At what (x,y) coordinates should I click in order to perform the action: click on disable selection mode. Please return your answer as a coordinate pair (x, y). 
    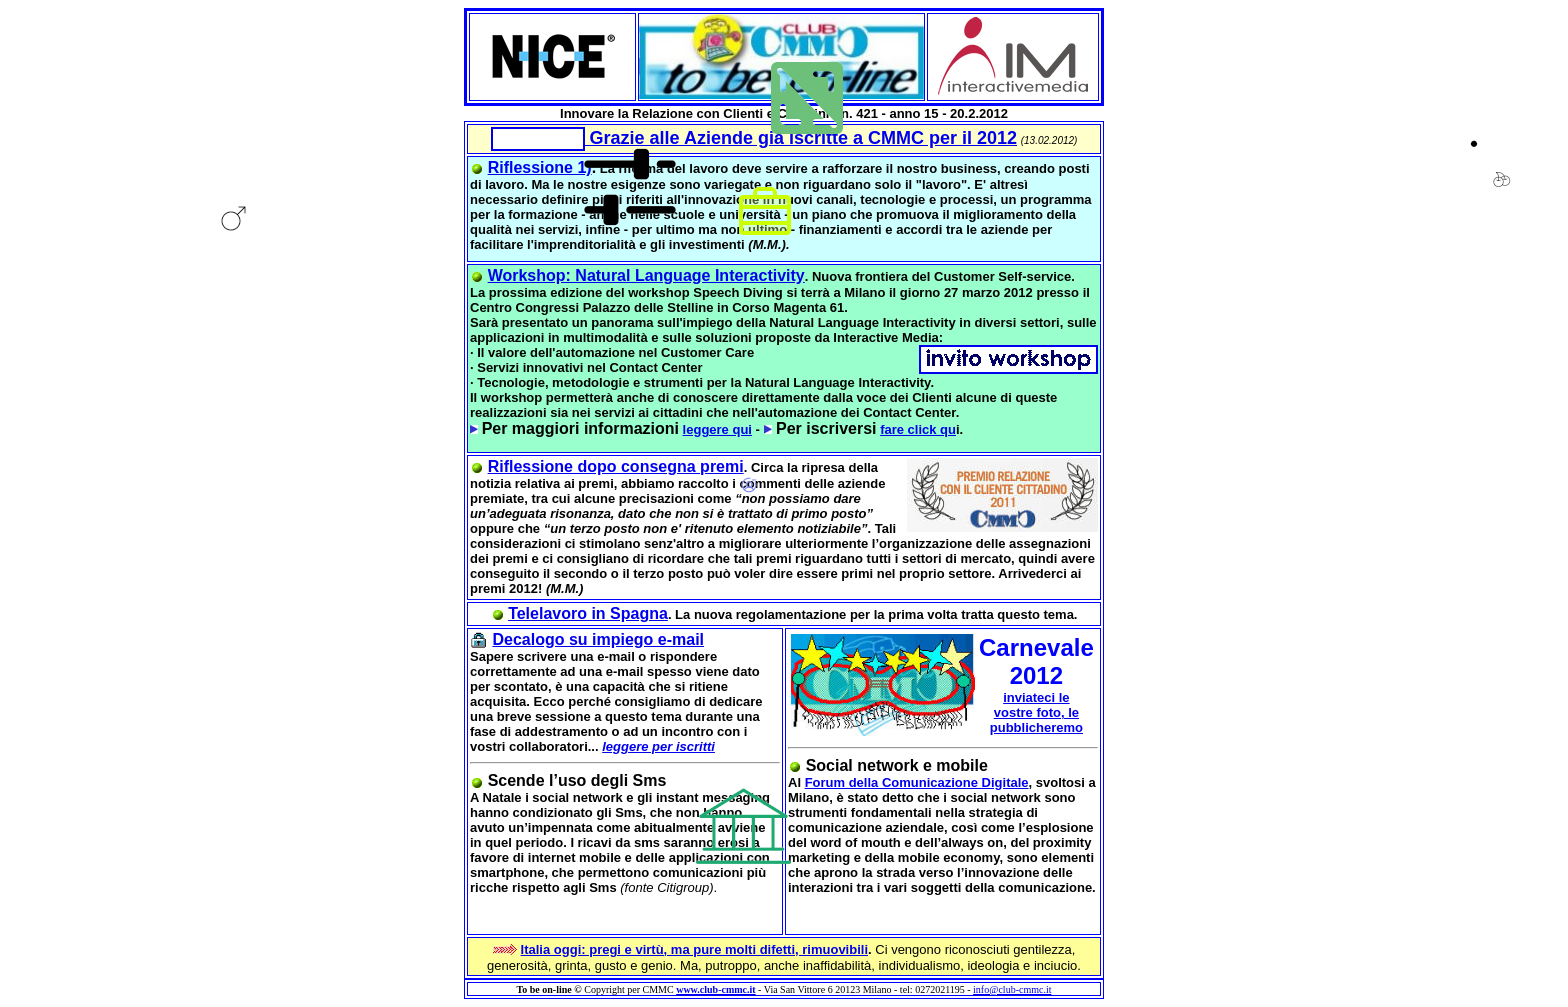
    Looking at the image, I should click on (807, 98).